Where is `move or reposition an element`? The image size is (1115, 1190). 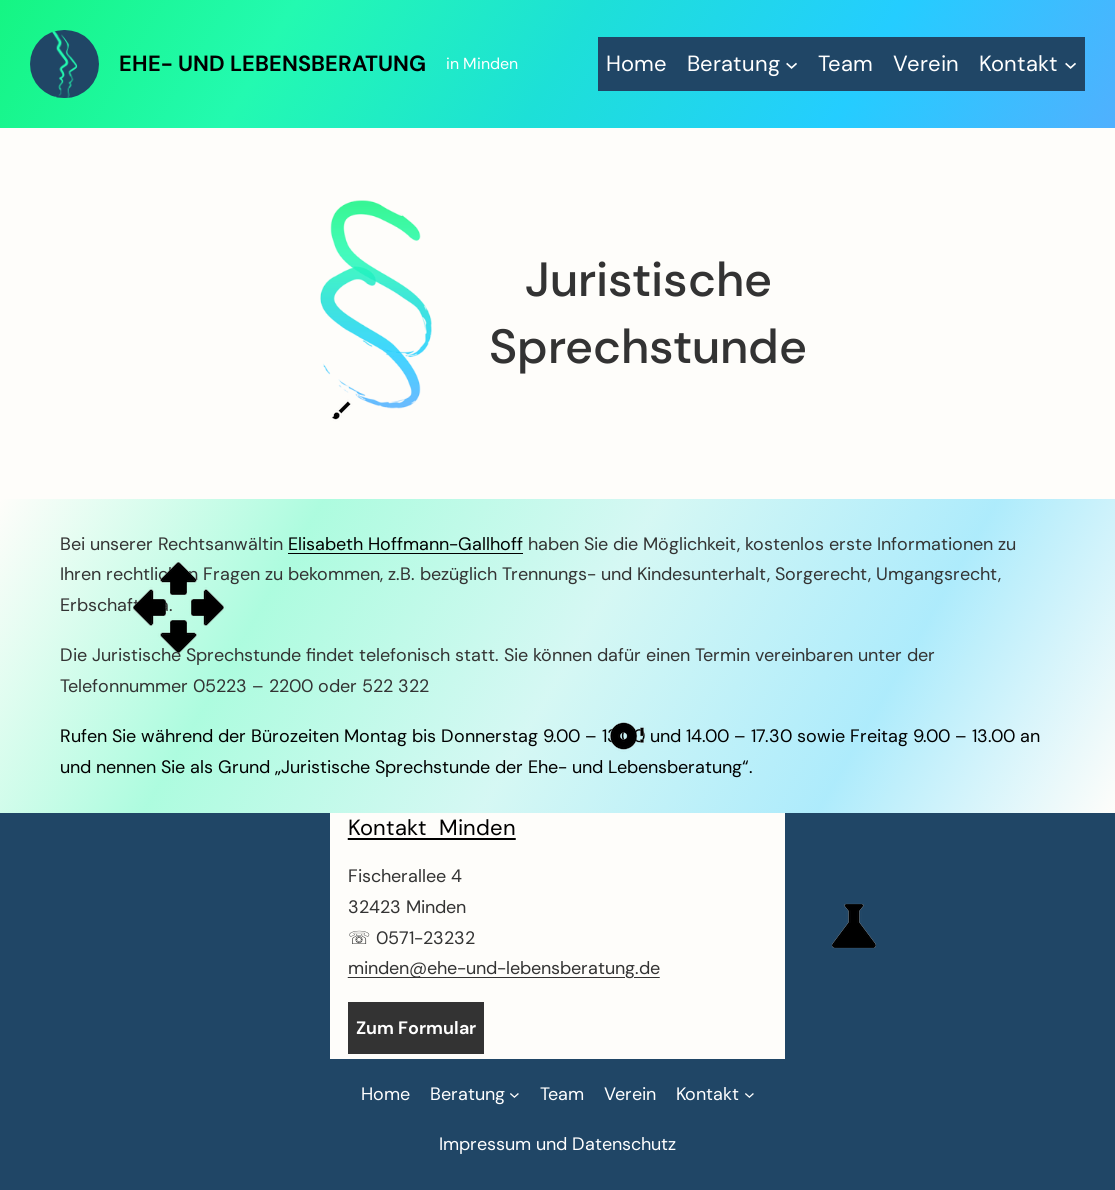 move or reposition an element is located at coordinates (178, 607).